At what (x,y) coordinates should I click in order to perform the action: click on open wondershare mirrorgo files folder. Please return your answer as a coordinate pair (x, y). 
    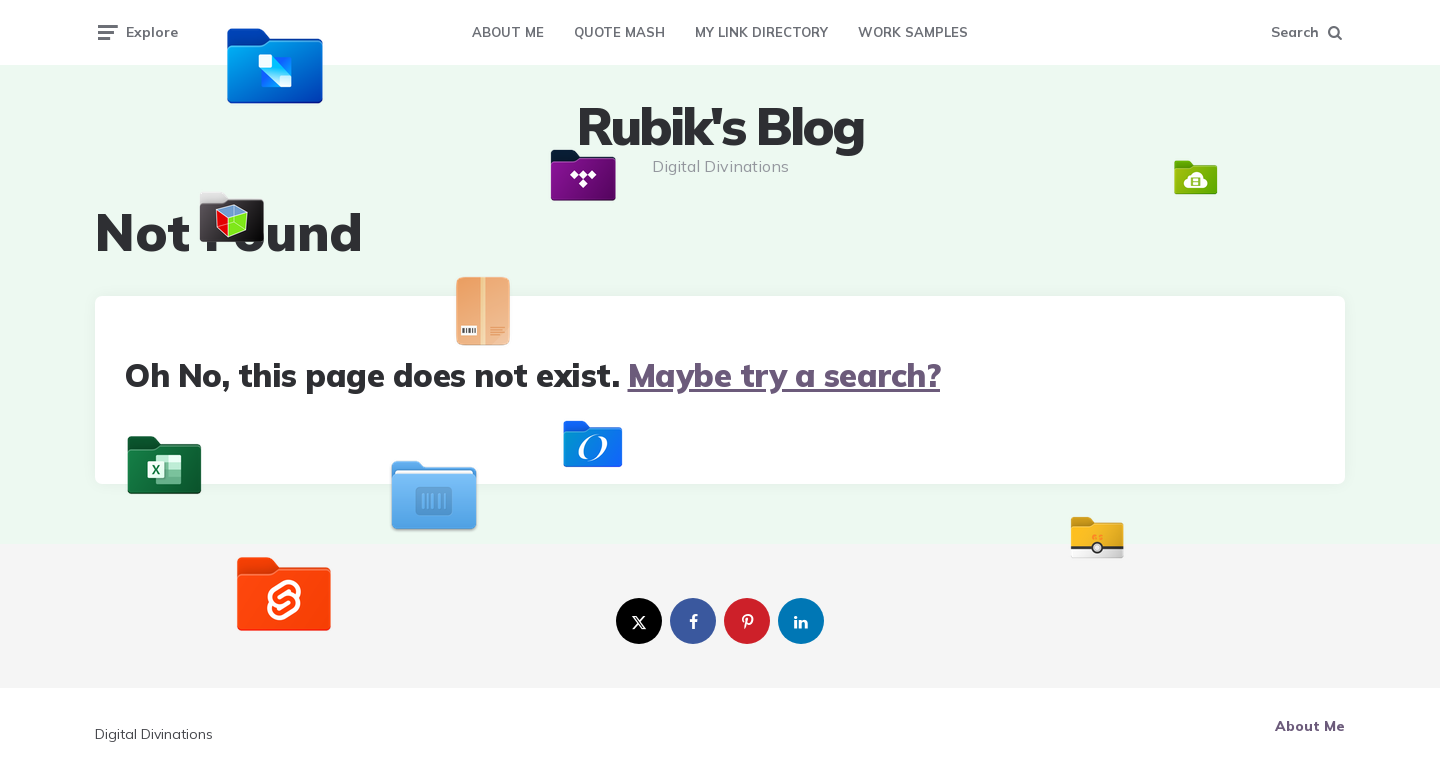
    Looking at the image, I should click on (274, 68).